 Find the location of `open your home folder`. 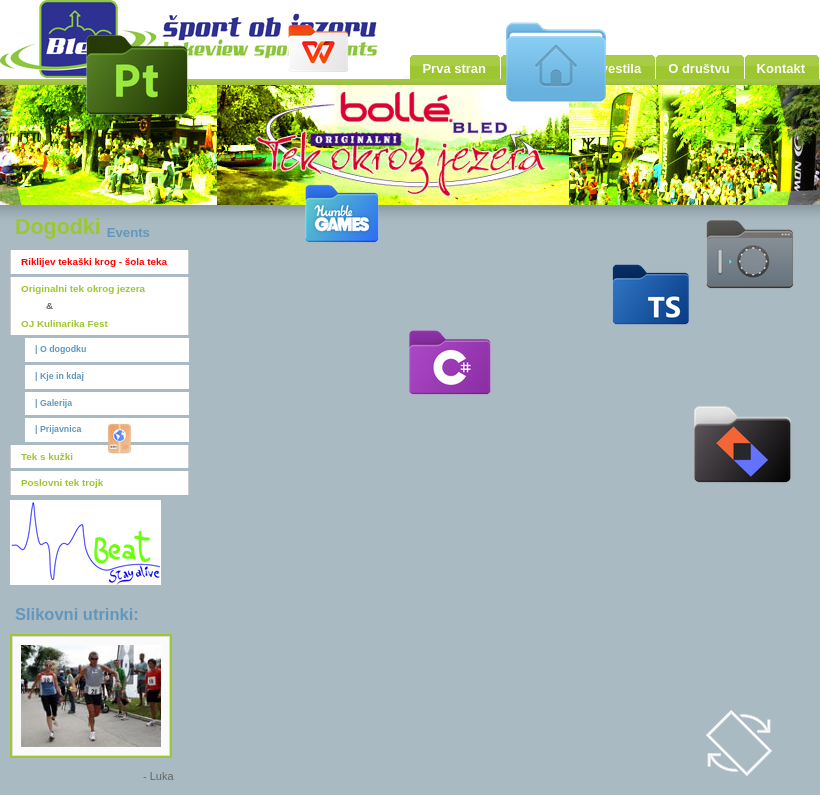

open your home folder is located at coordinates (556, 62).